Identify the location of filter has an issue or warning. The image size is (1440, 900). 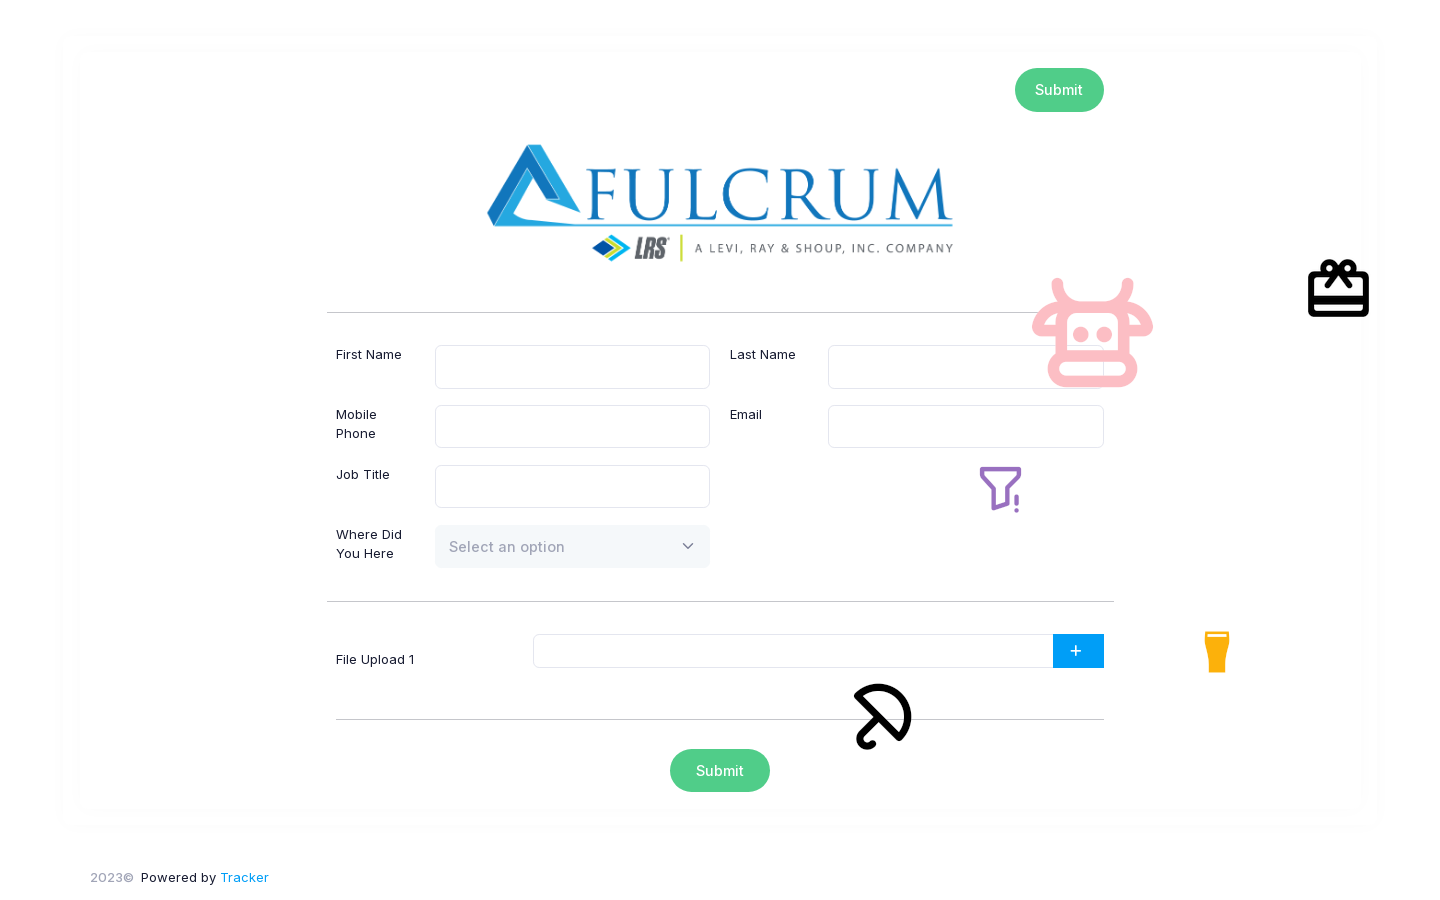
(1000, 487).